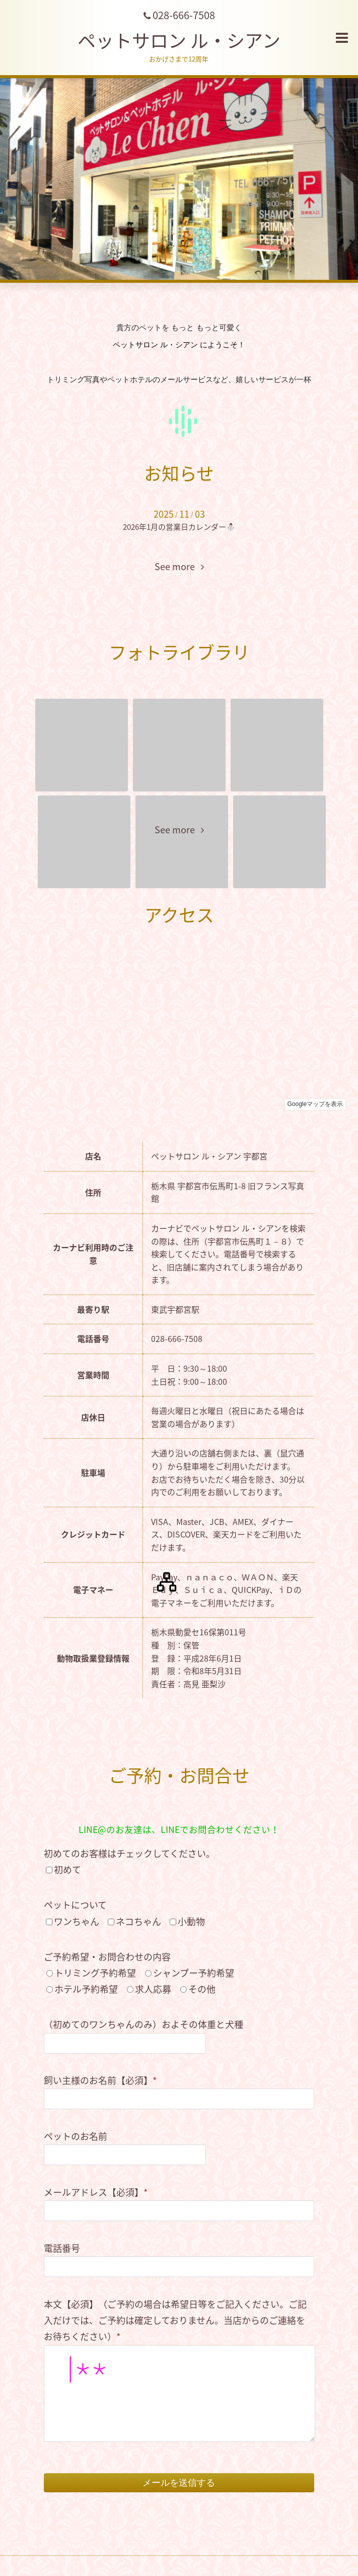  What do you see at coordinates (183, 421) in the screenshot?
I see `open Google Podcasts` at bounding box center [183, 421].